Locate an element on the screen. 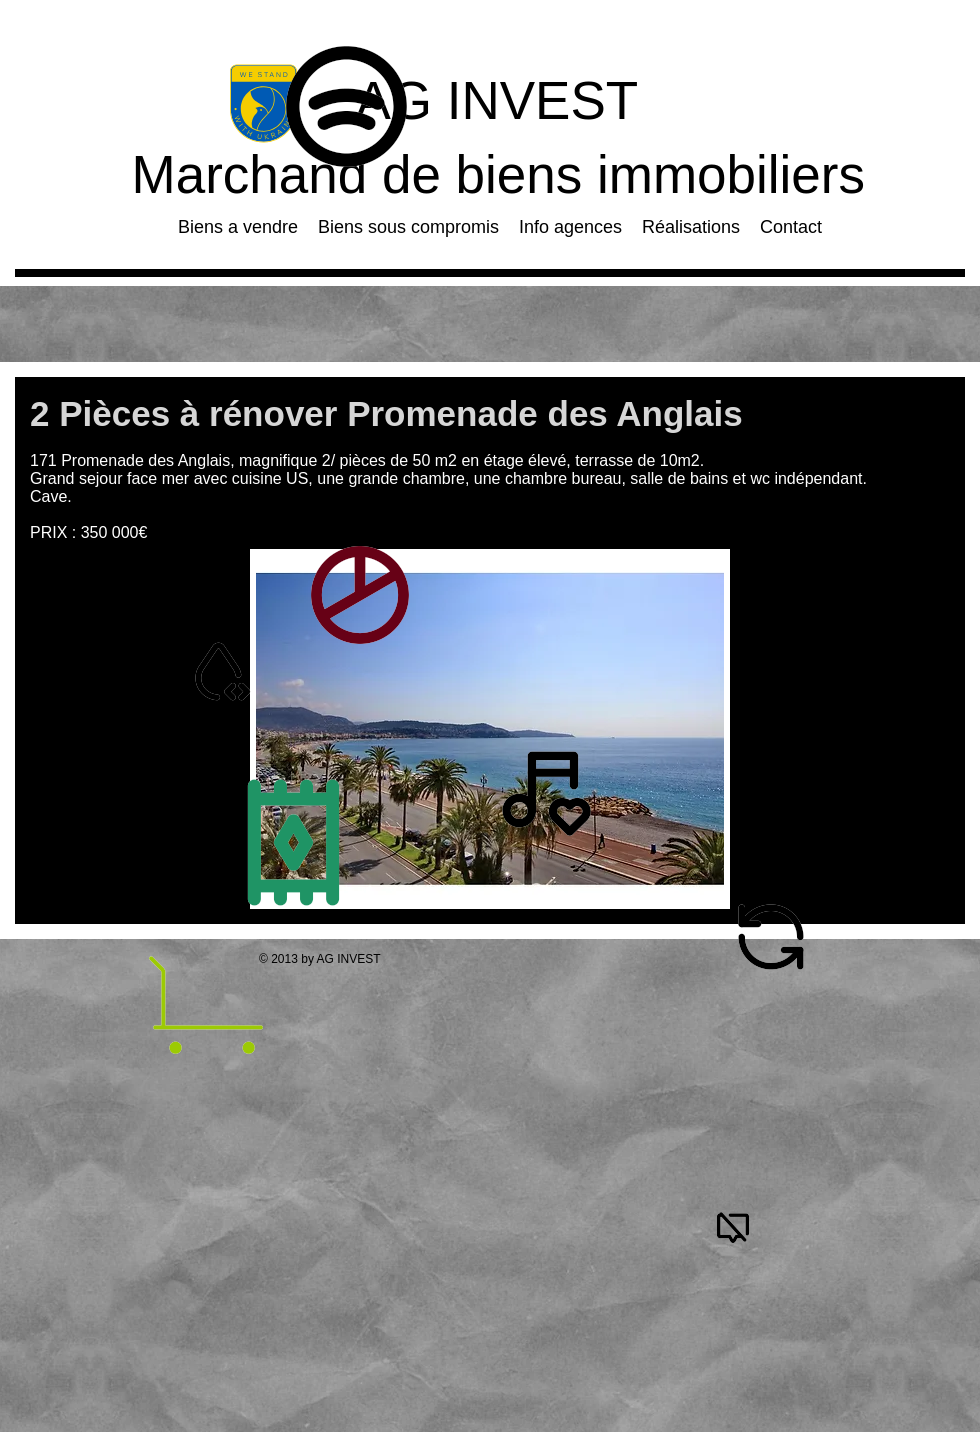 This screenshot has height=1432, width=980. refresh or reload content is located at coordinates (771, 937).